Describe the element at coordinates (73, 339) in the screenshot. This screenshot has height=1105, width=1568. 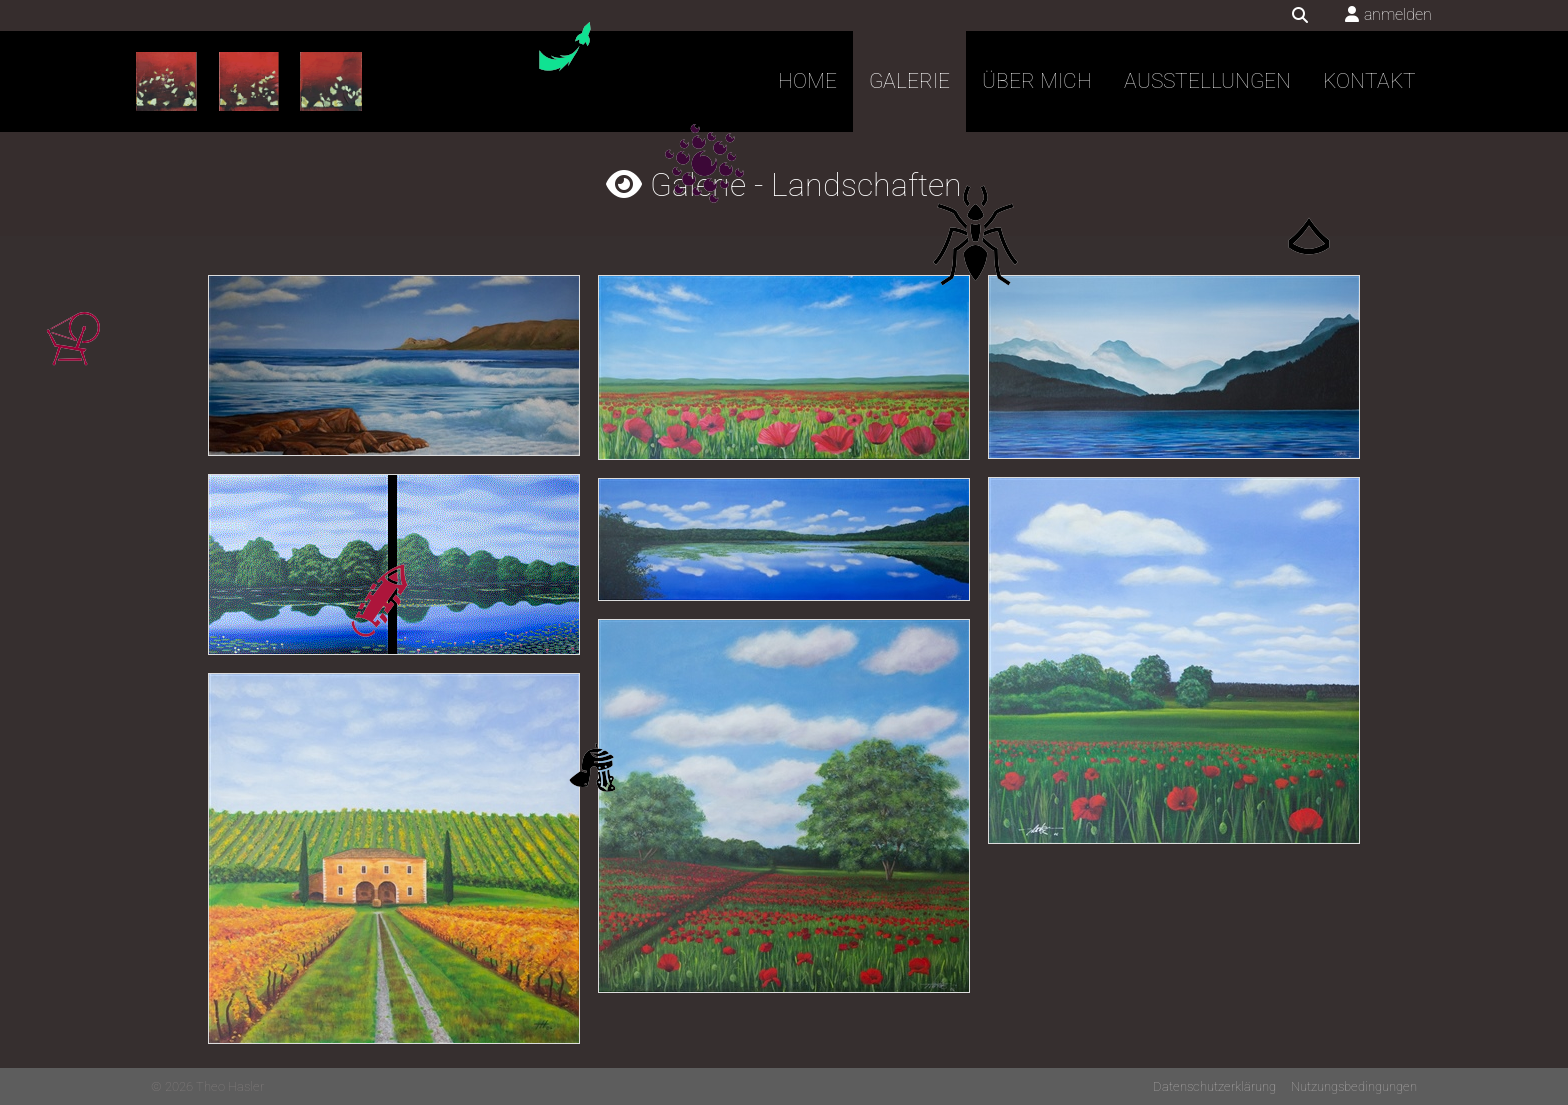
I see `spinning wheel crafting or fiber arts activity` at that location.